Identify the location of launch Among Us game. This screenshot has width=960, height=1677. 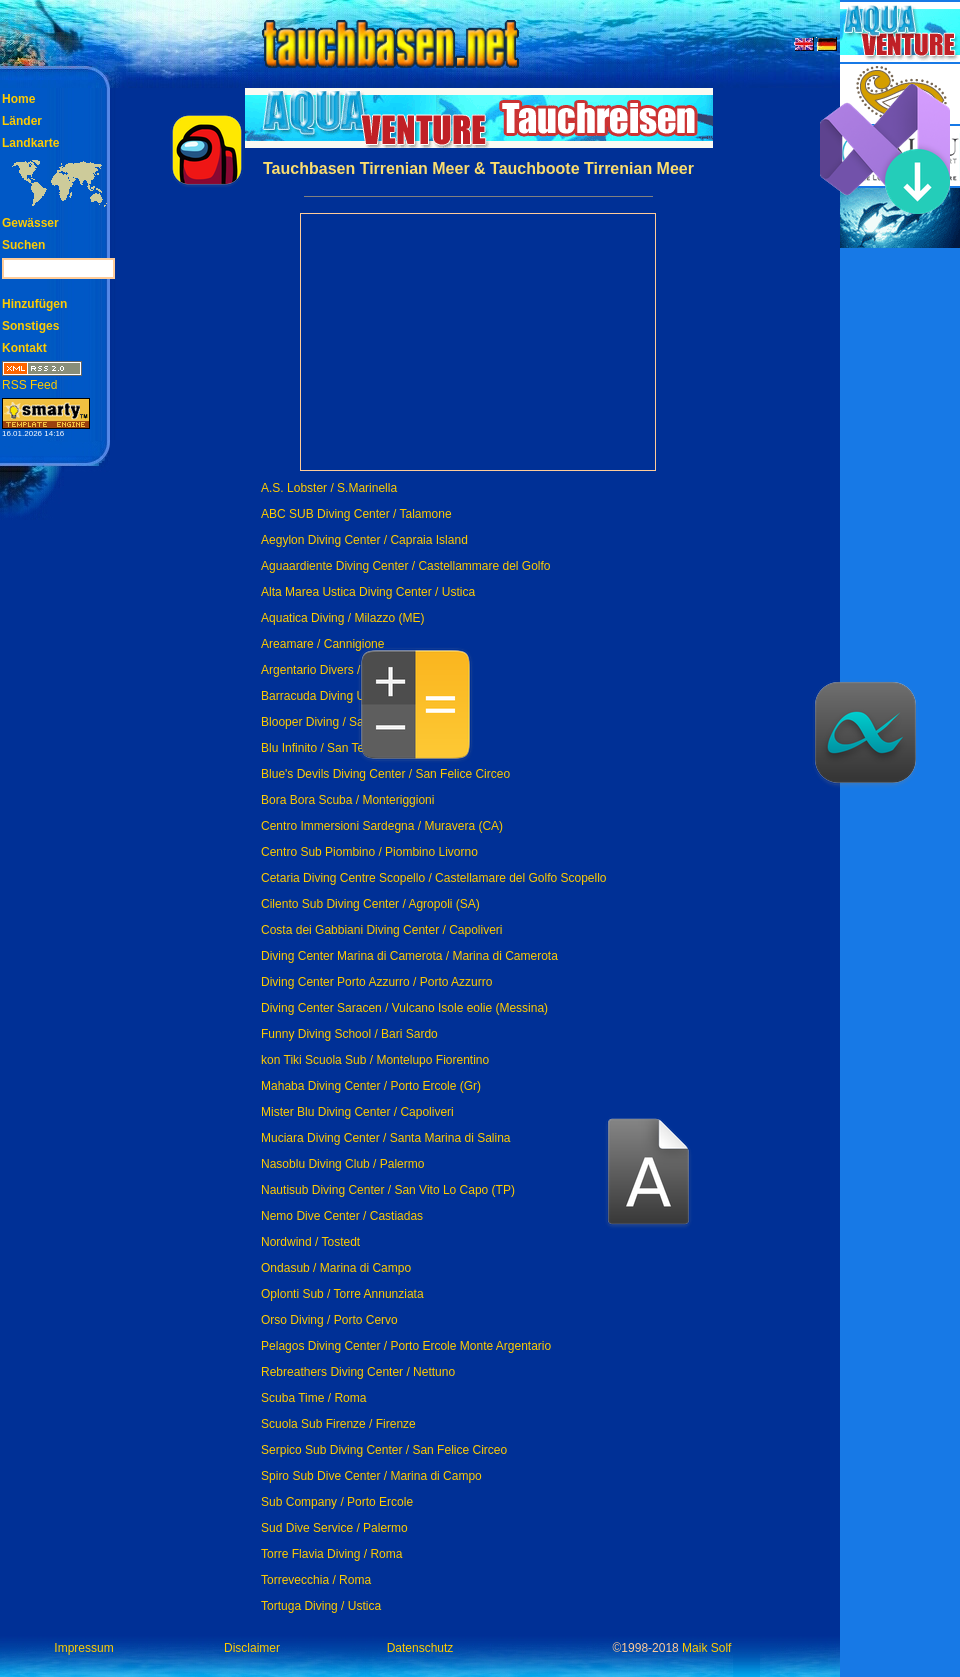
(207, 150).